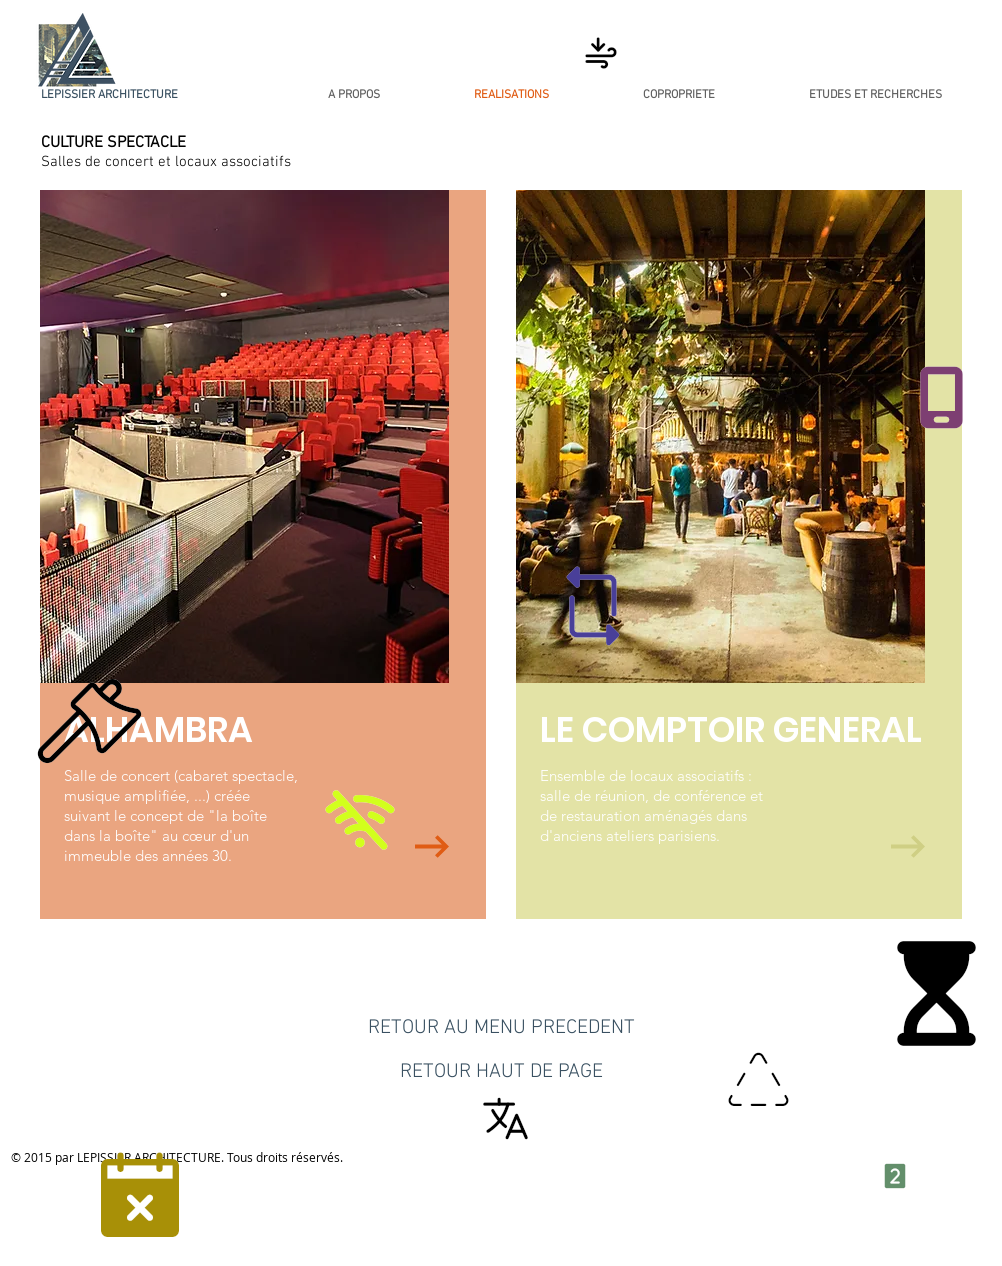  I want to click on change language settings, so click(505, 1118).